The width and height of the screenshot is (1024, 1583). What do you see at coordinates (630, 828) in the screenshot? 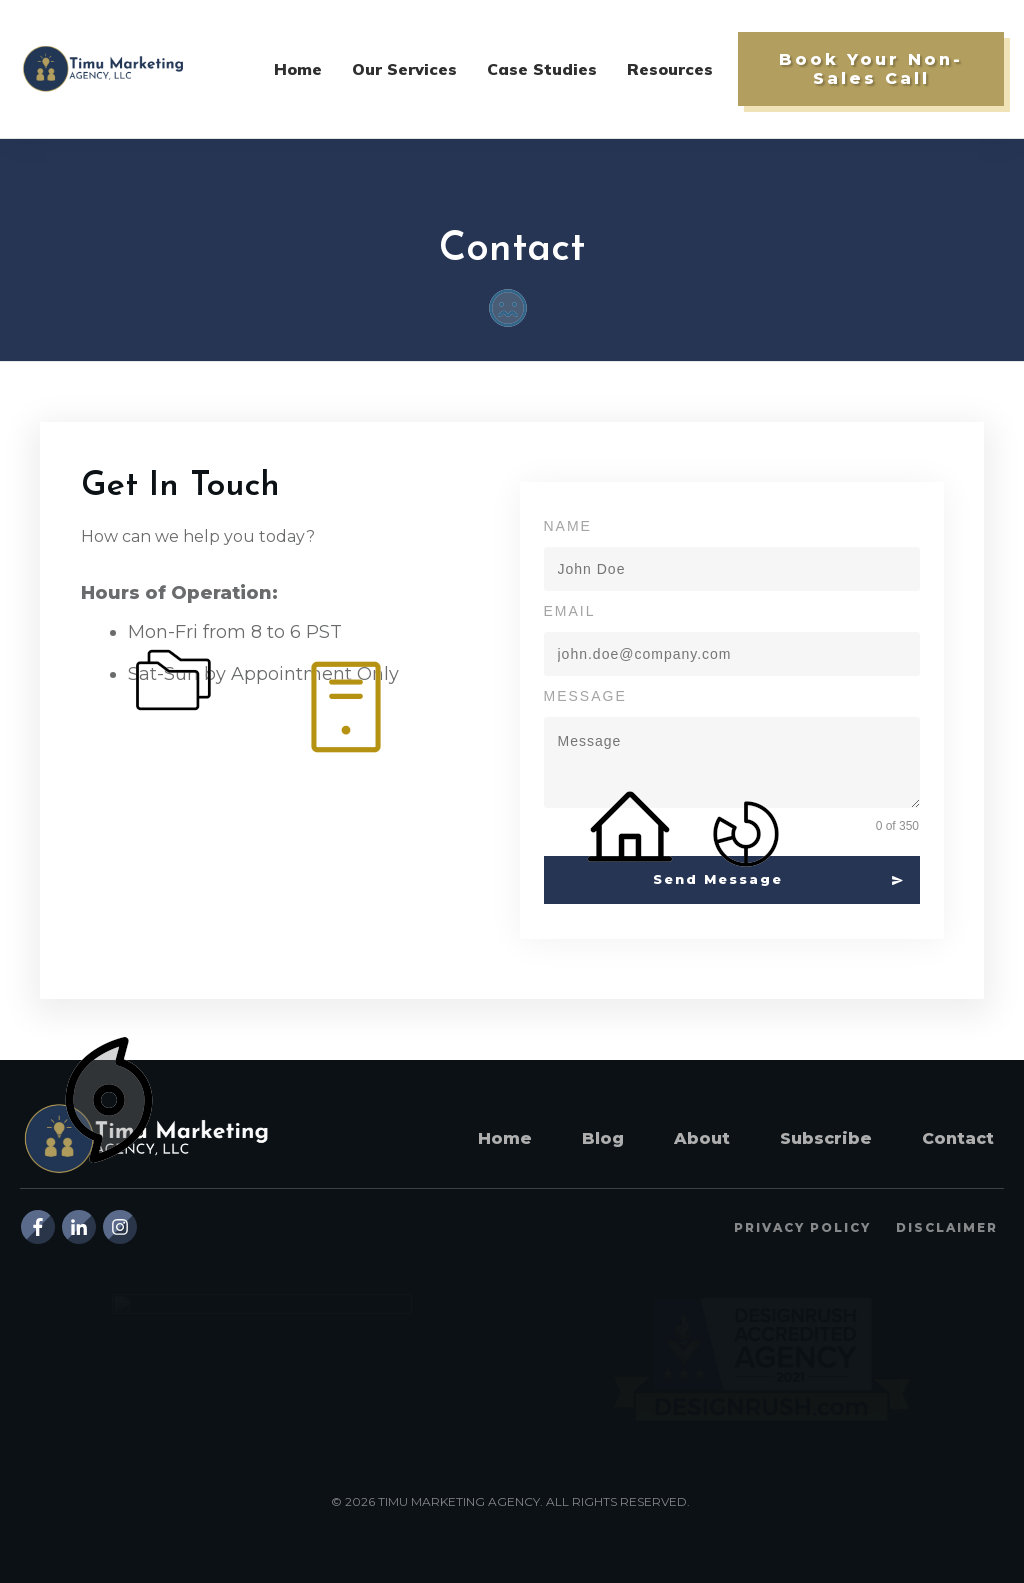
I see `navigate to home screen` at bounding box center [630, 828].